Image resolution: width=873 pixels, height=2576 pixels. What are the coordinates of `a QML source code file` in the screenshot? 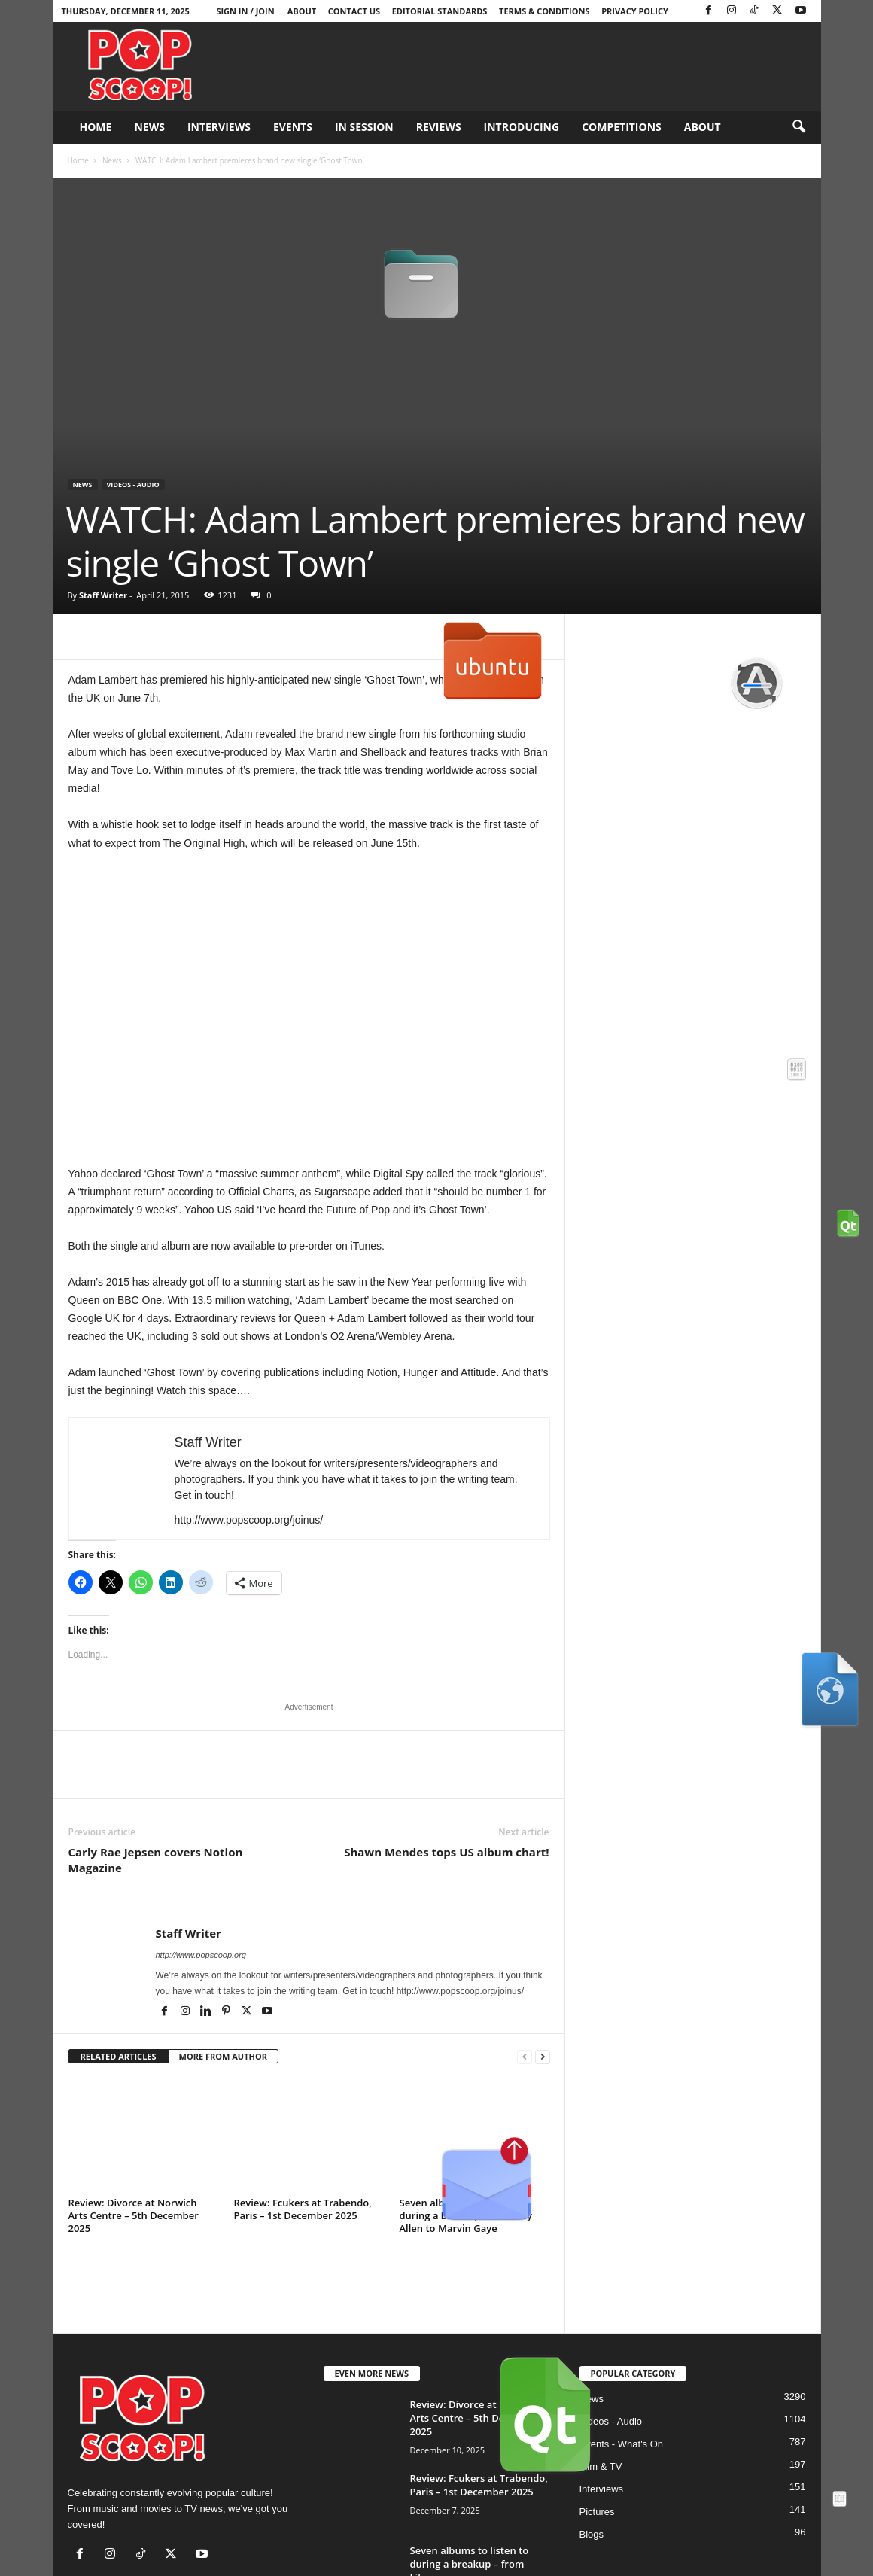 It's located at (545, 2414).